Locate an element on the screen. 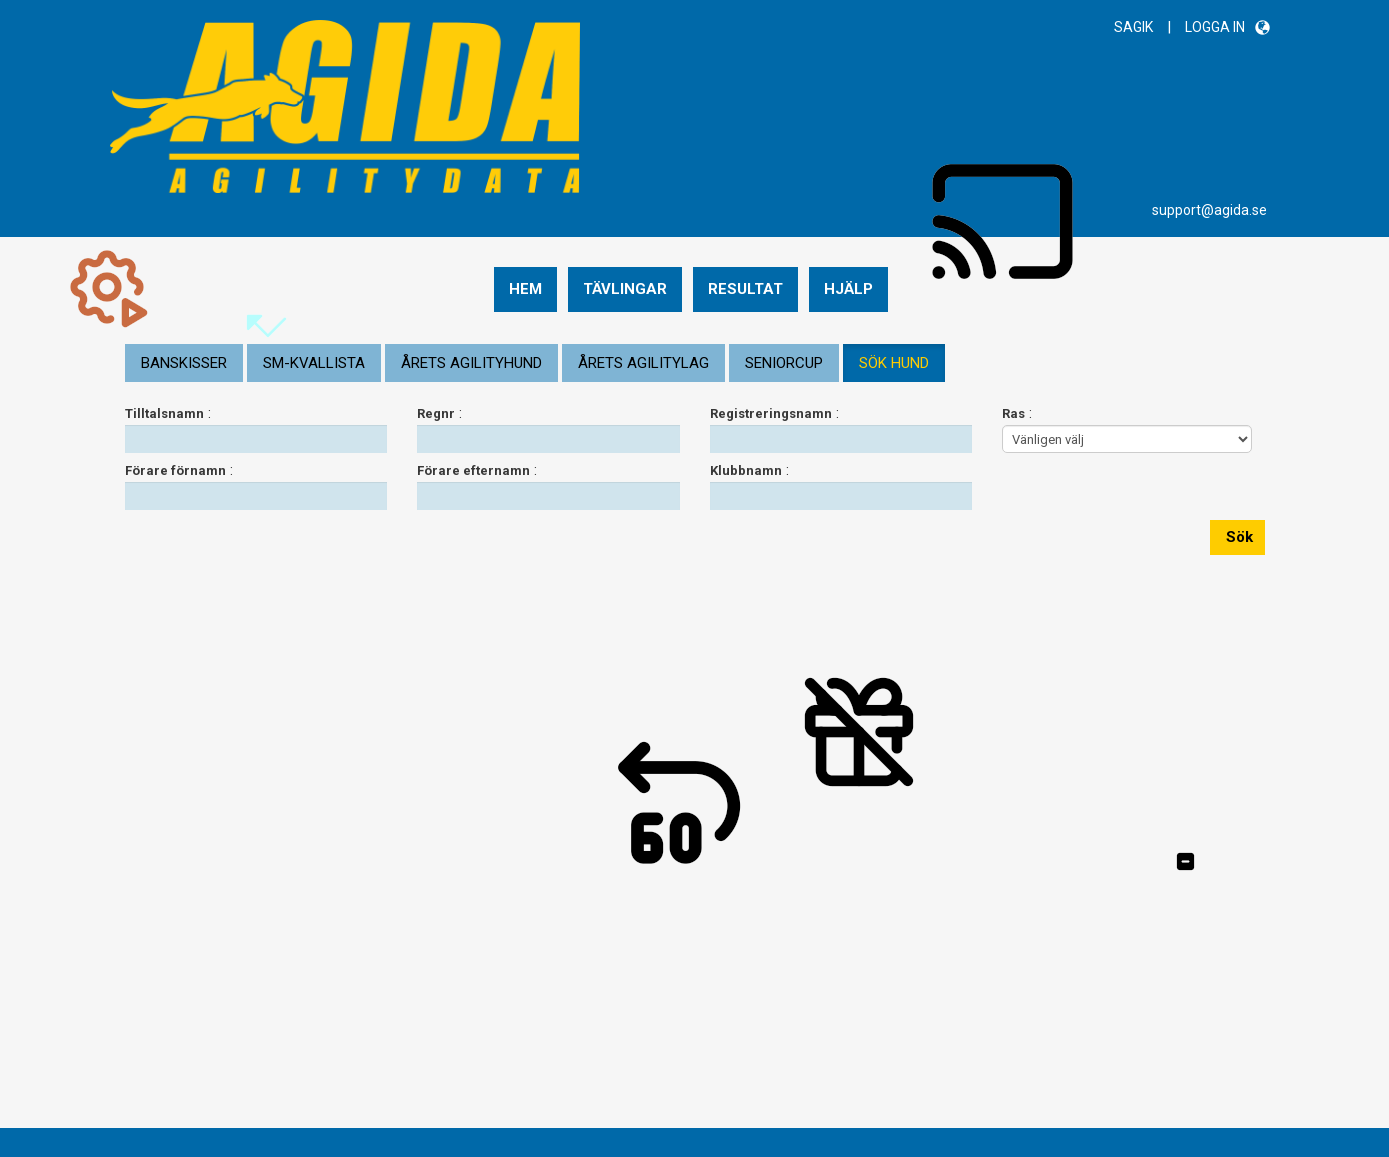 The width and height of the screenshot is (1389, 1157). go back or return to previous step is located at coordinates (266, 324).